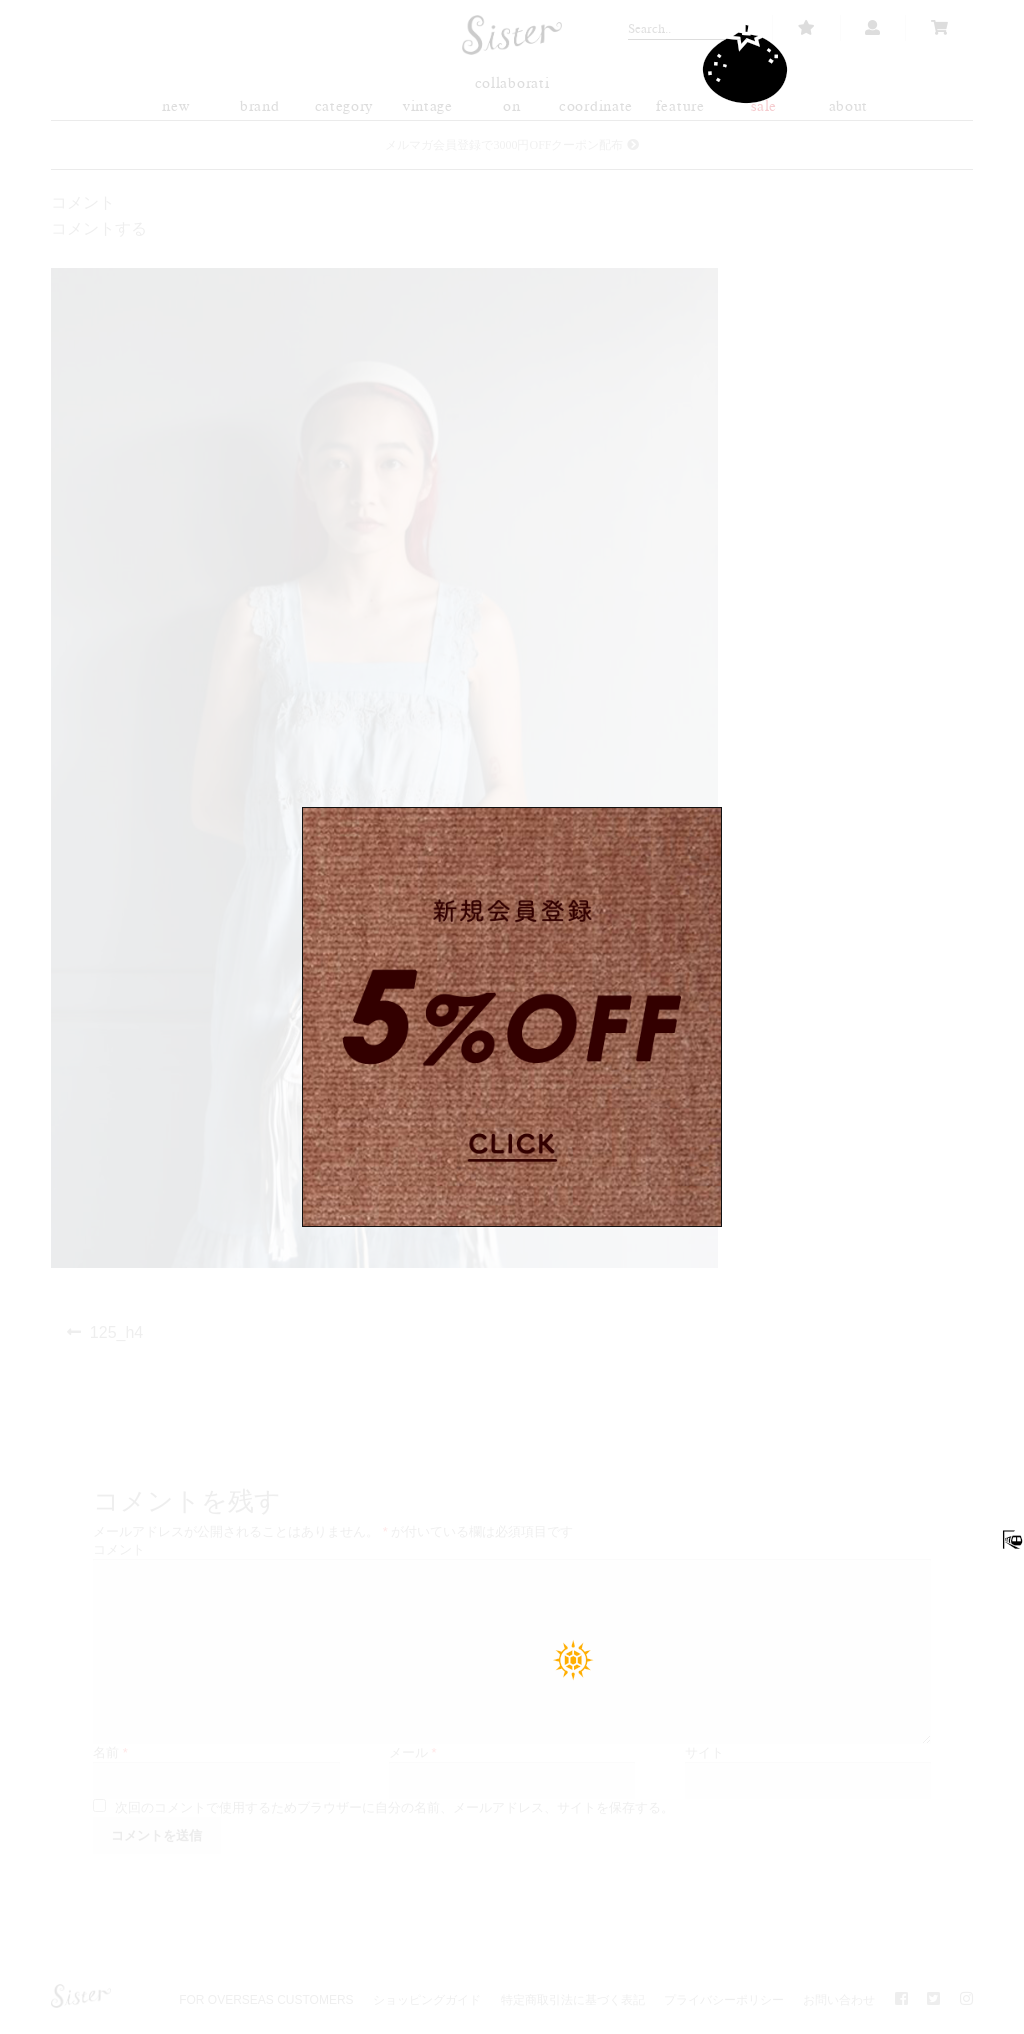 The height and width of the screenshot is (2034, 1024). What do you see at coordinates (573, 1660) in the screenshot?
I see `indicates a rare or legendary item` at bounding box center [573, 1660].